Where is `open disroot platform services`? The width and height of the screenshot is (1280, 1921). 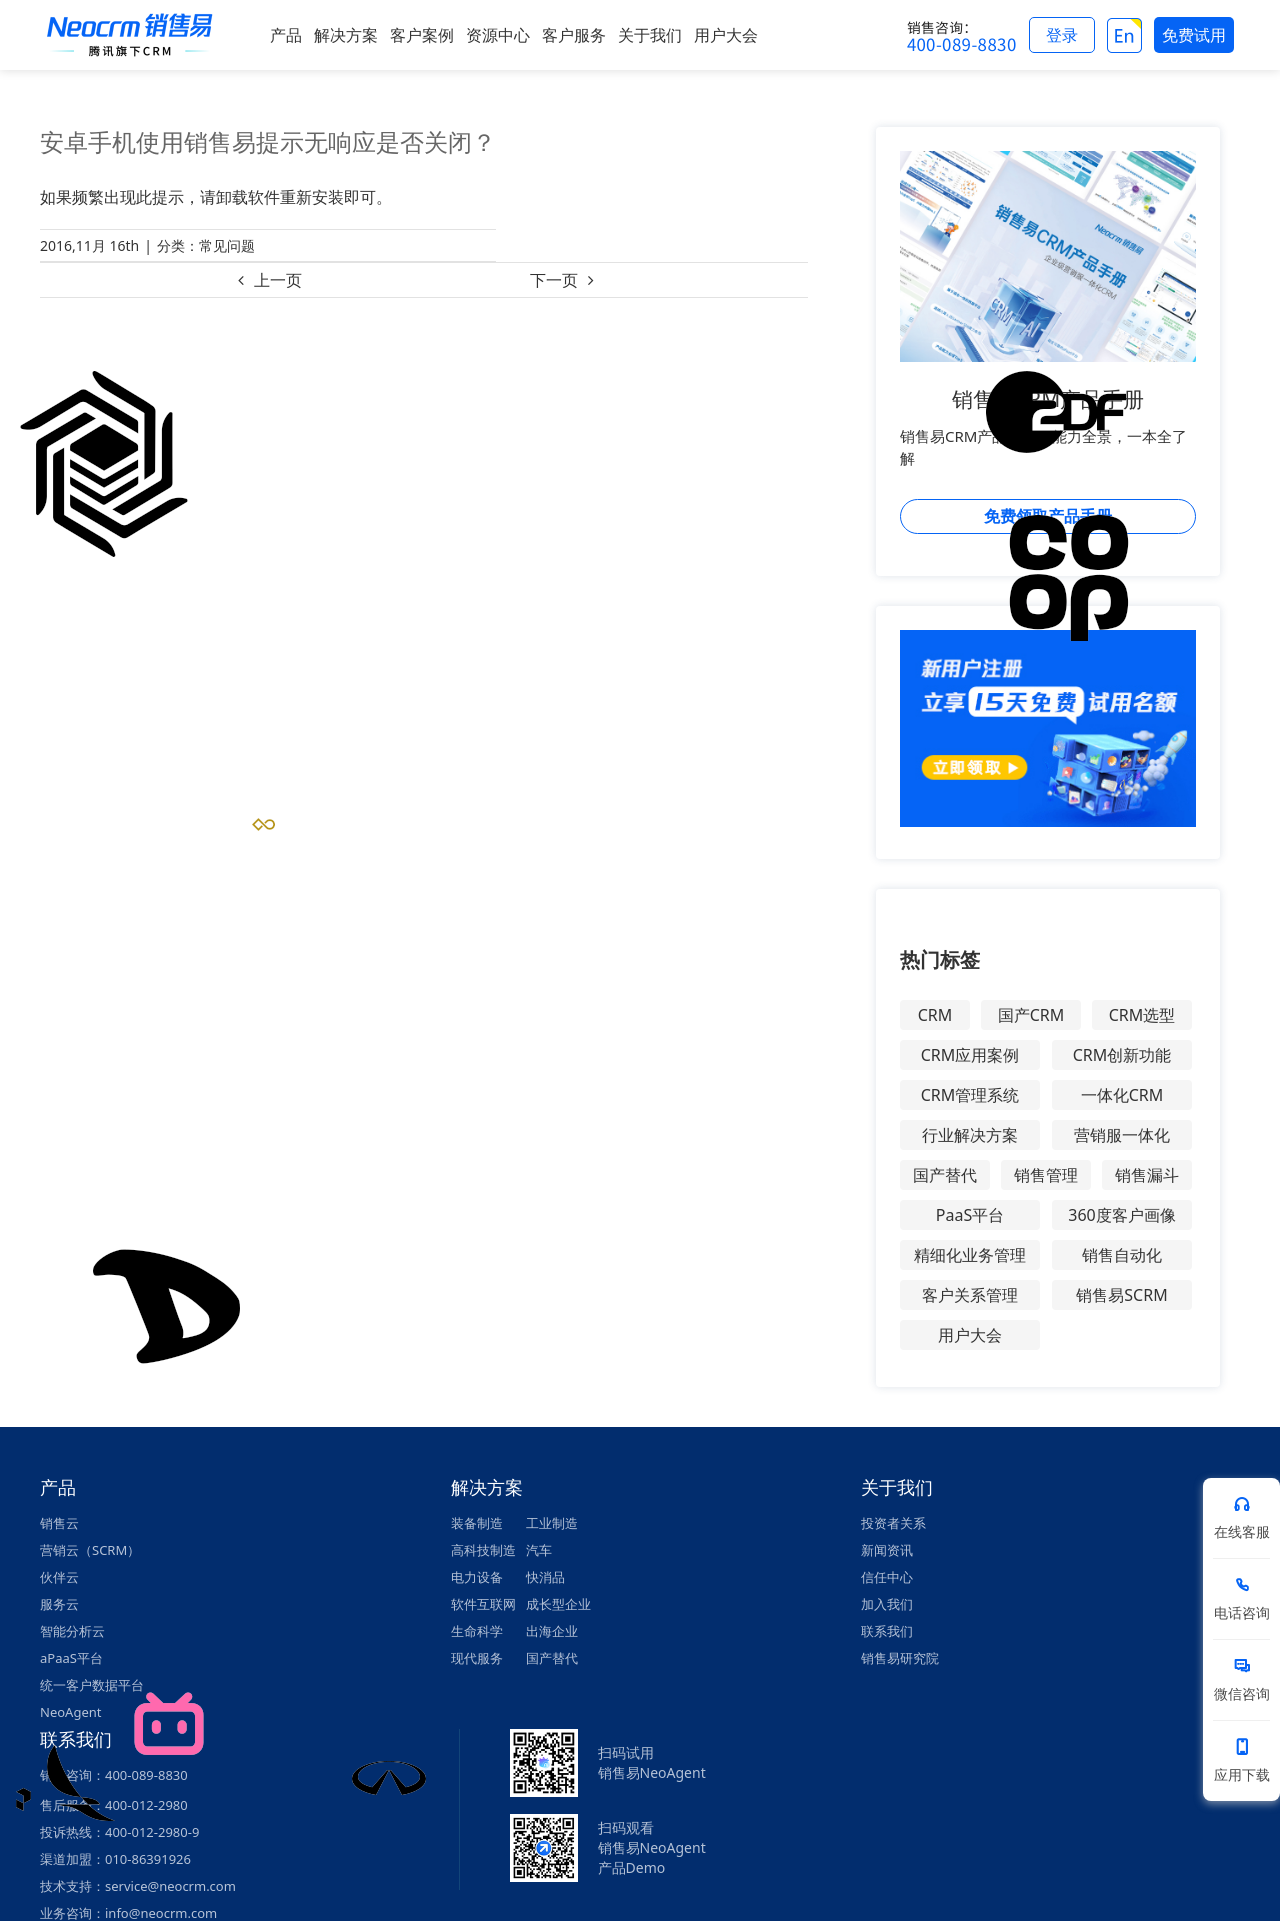
open disroot platform services is located at coordinates (166, 1306).